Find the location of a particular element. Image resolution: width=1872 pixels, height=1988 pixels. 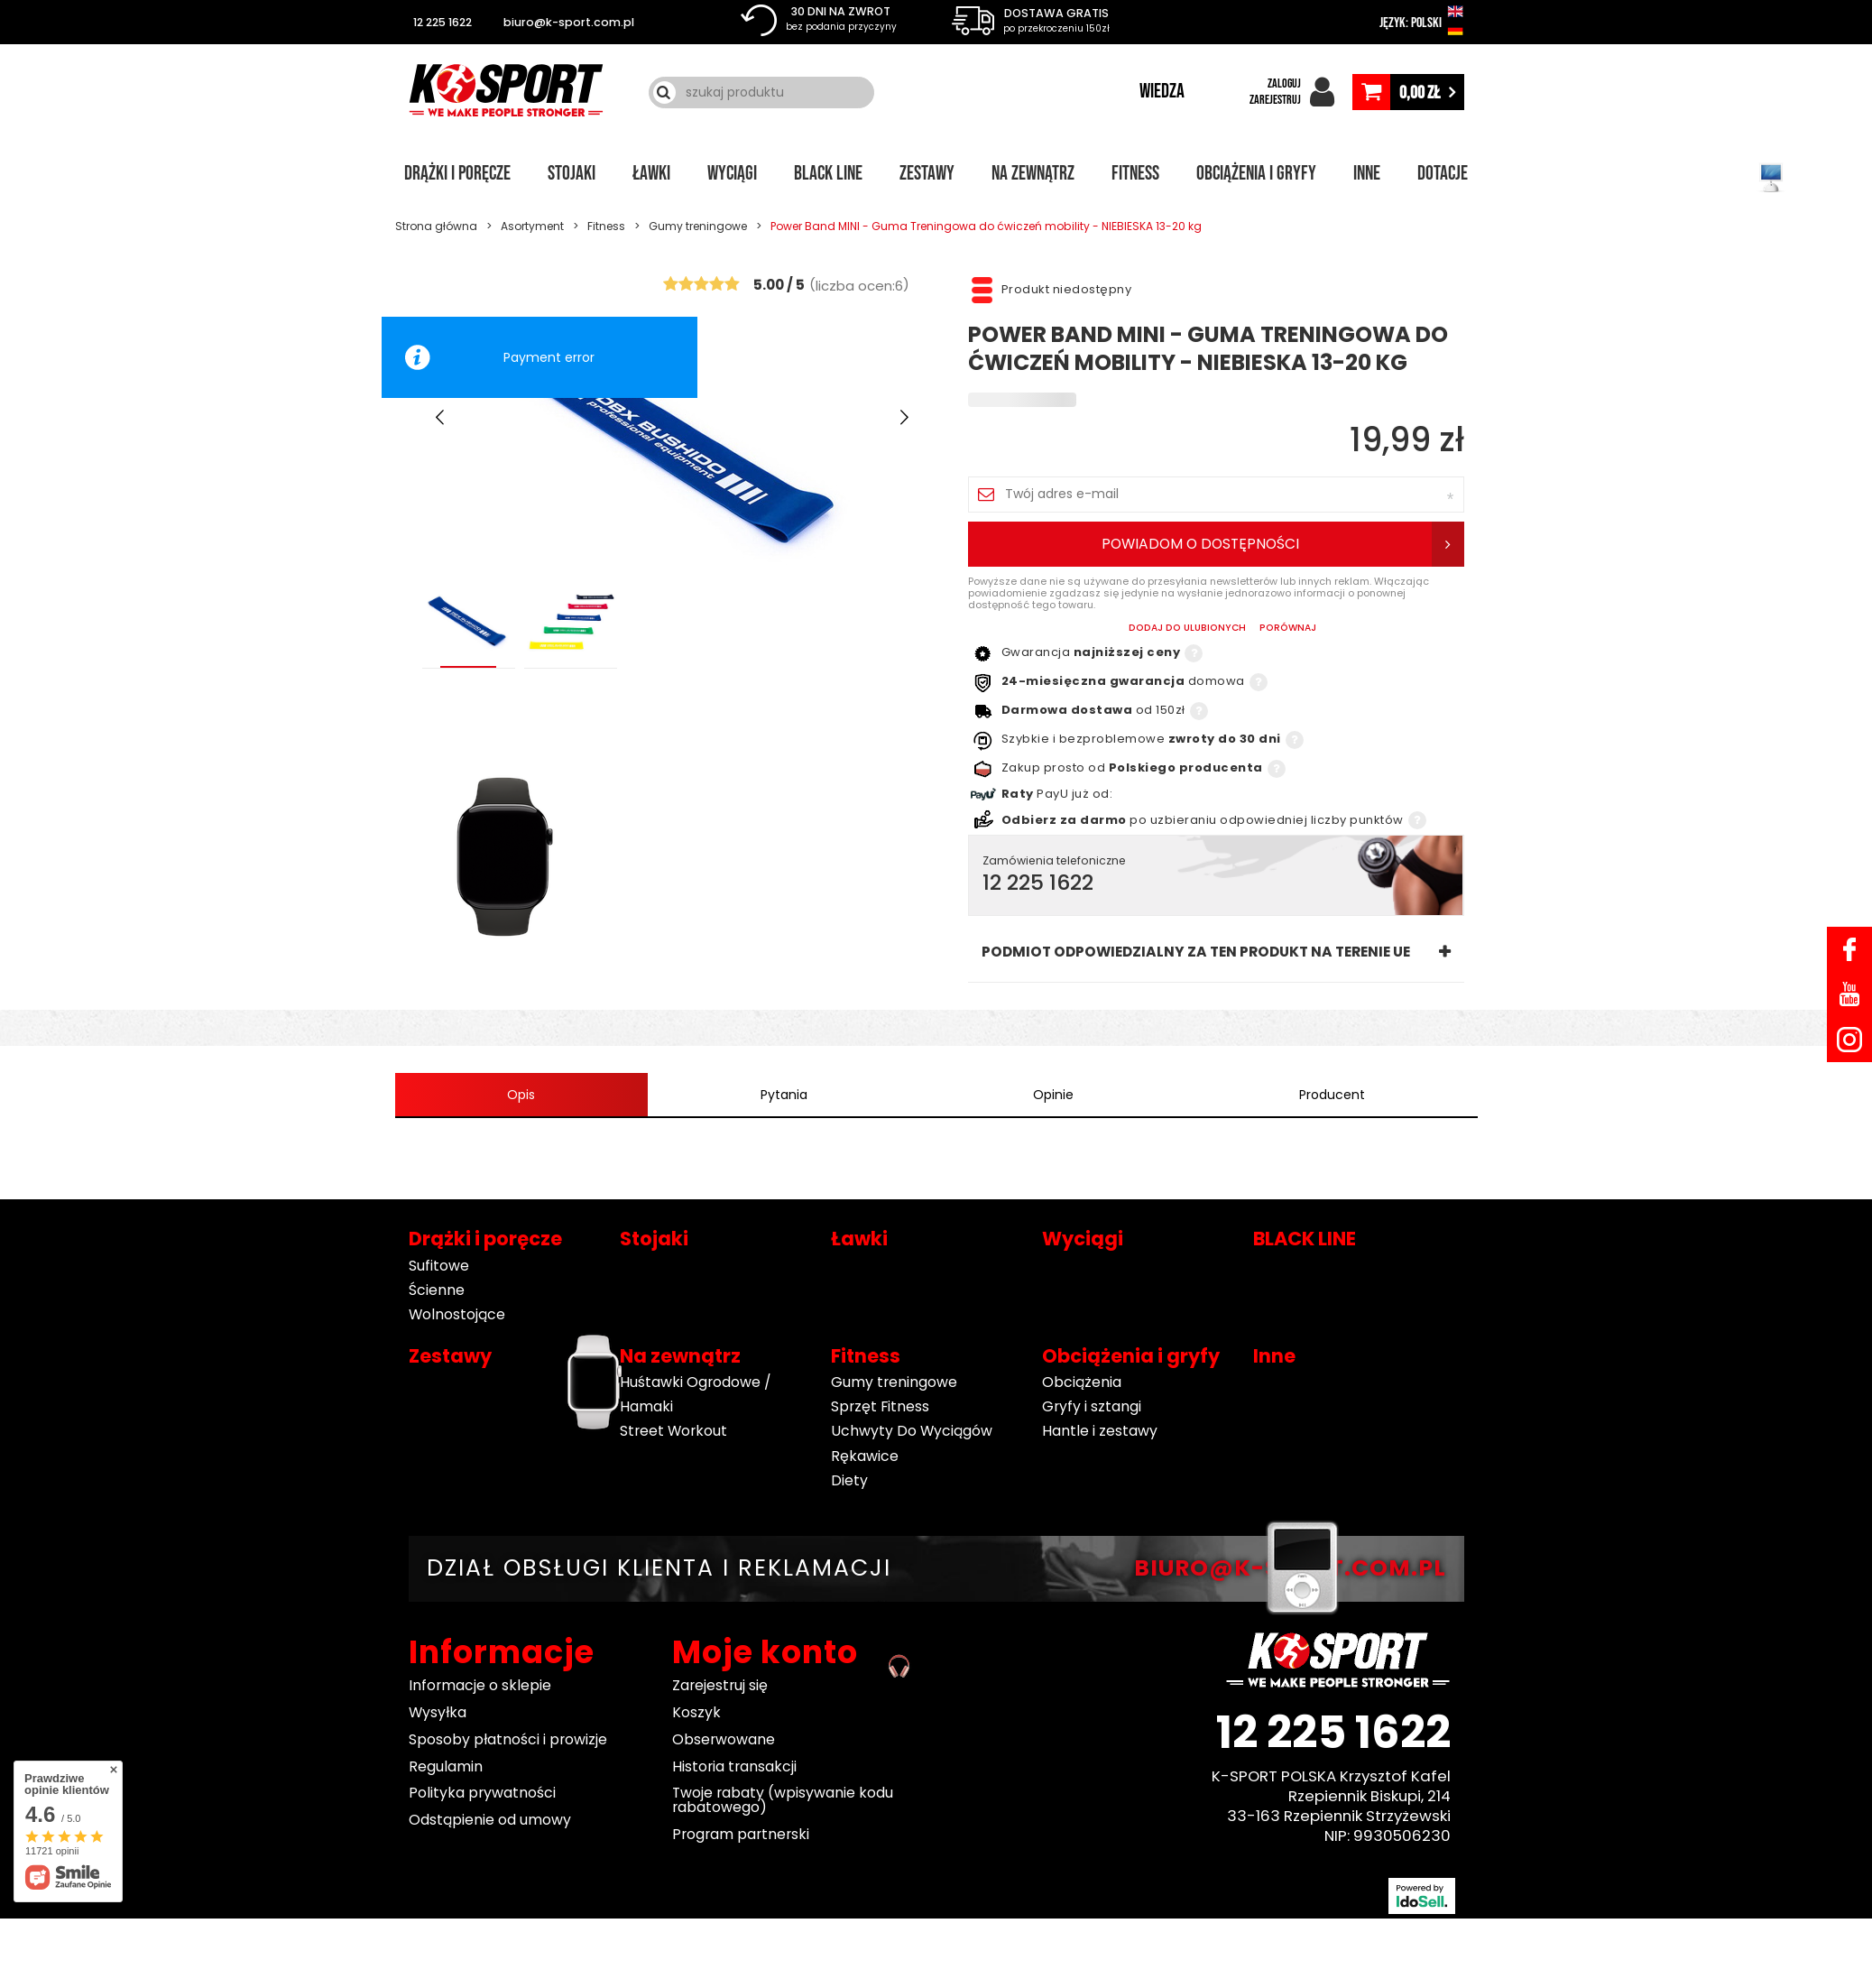

airpods max headphones in red is located at coordinates (899, 1666).